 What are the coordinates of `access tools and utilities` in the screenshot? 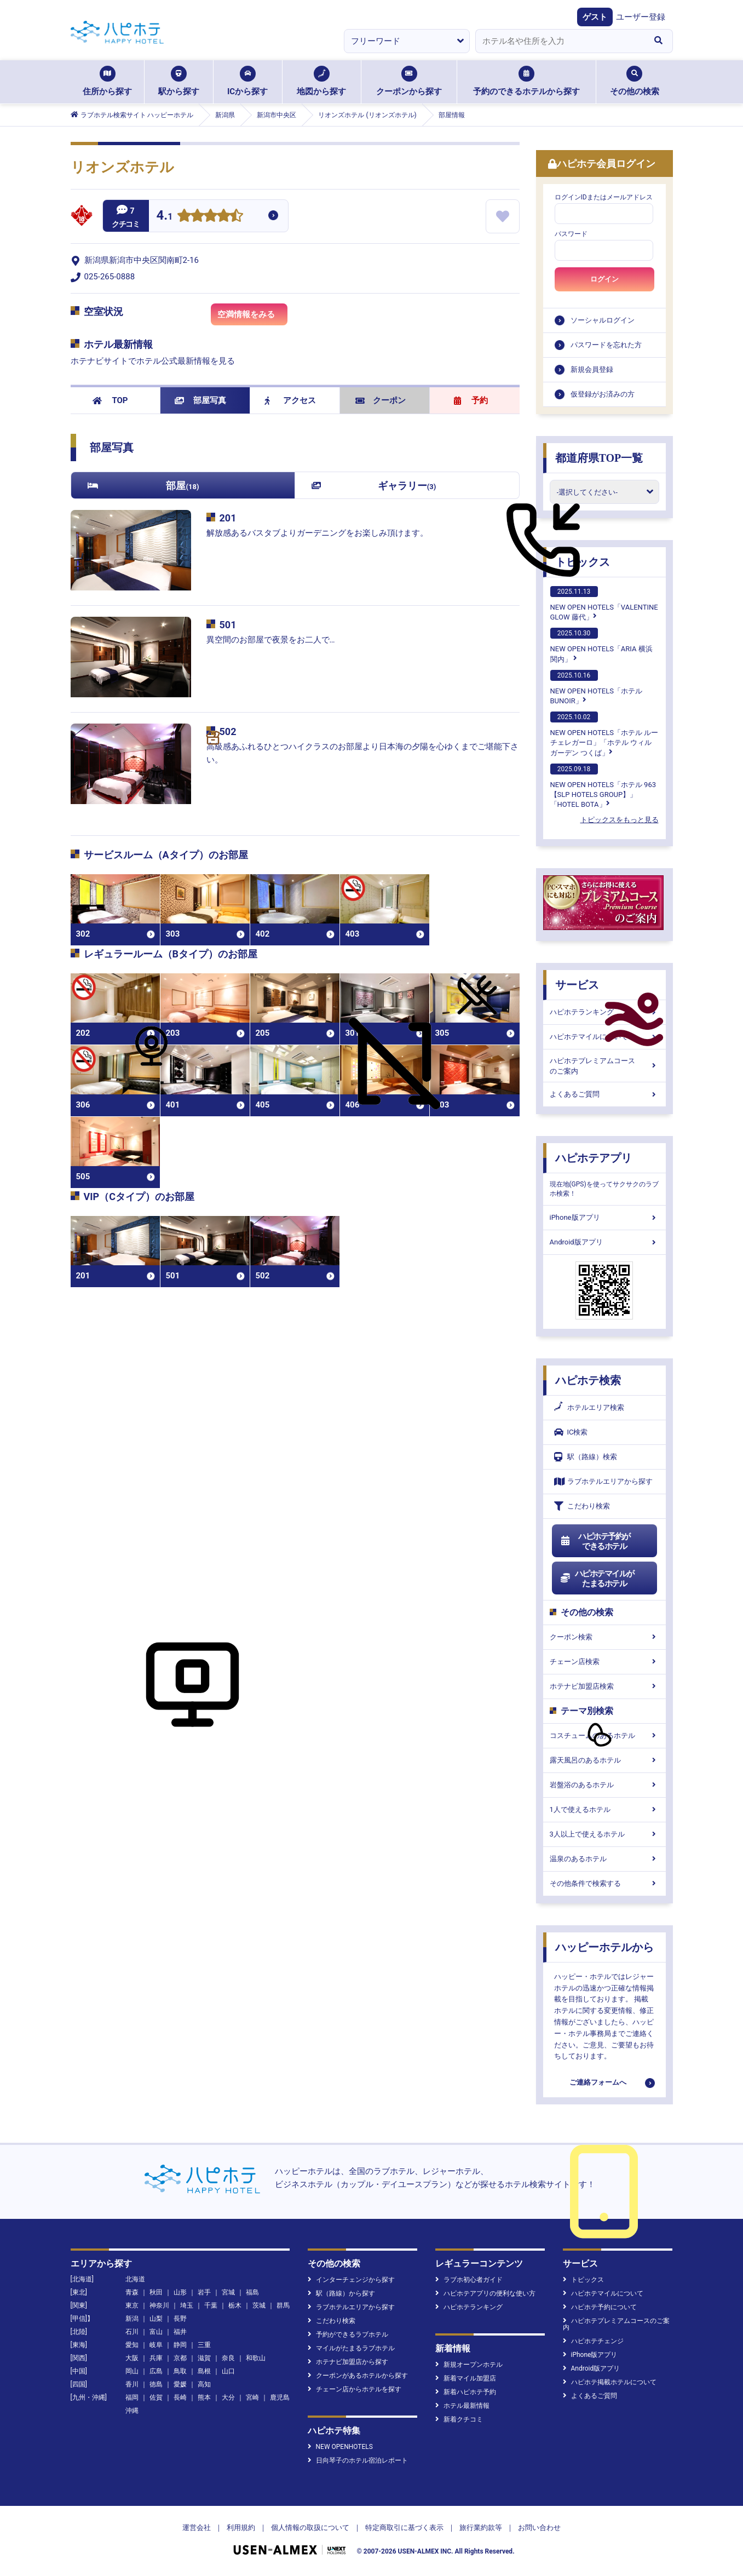 It's located at (213, 738).